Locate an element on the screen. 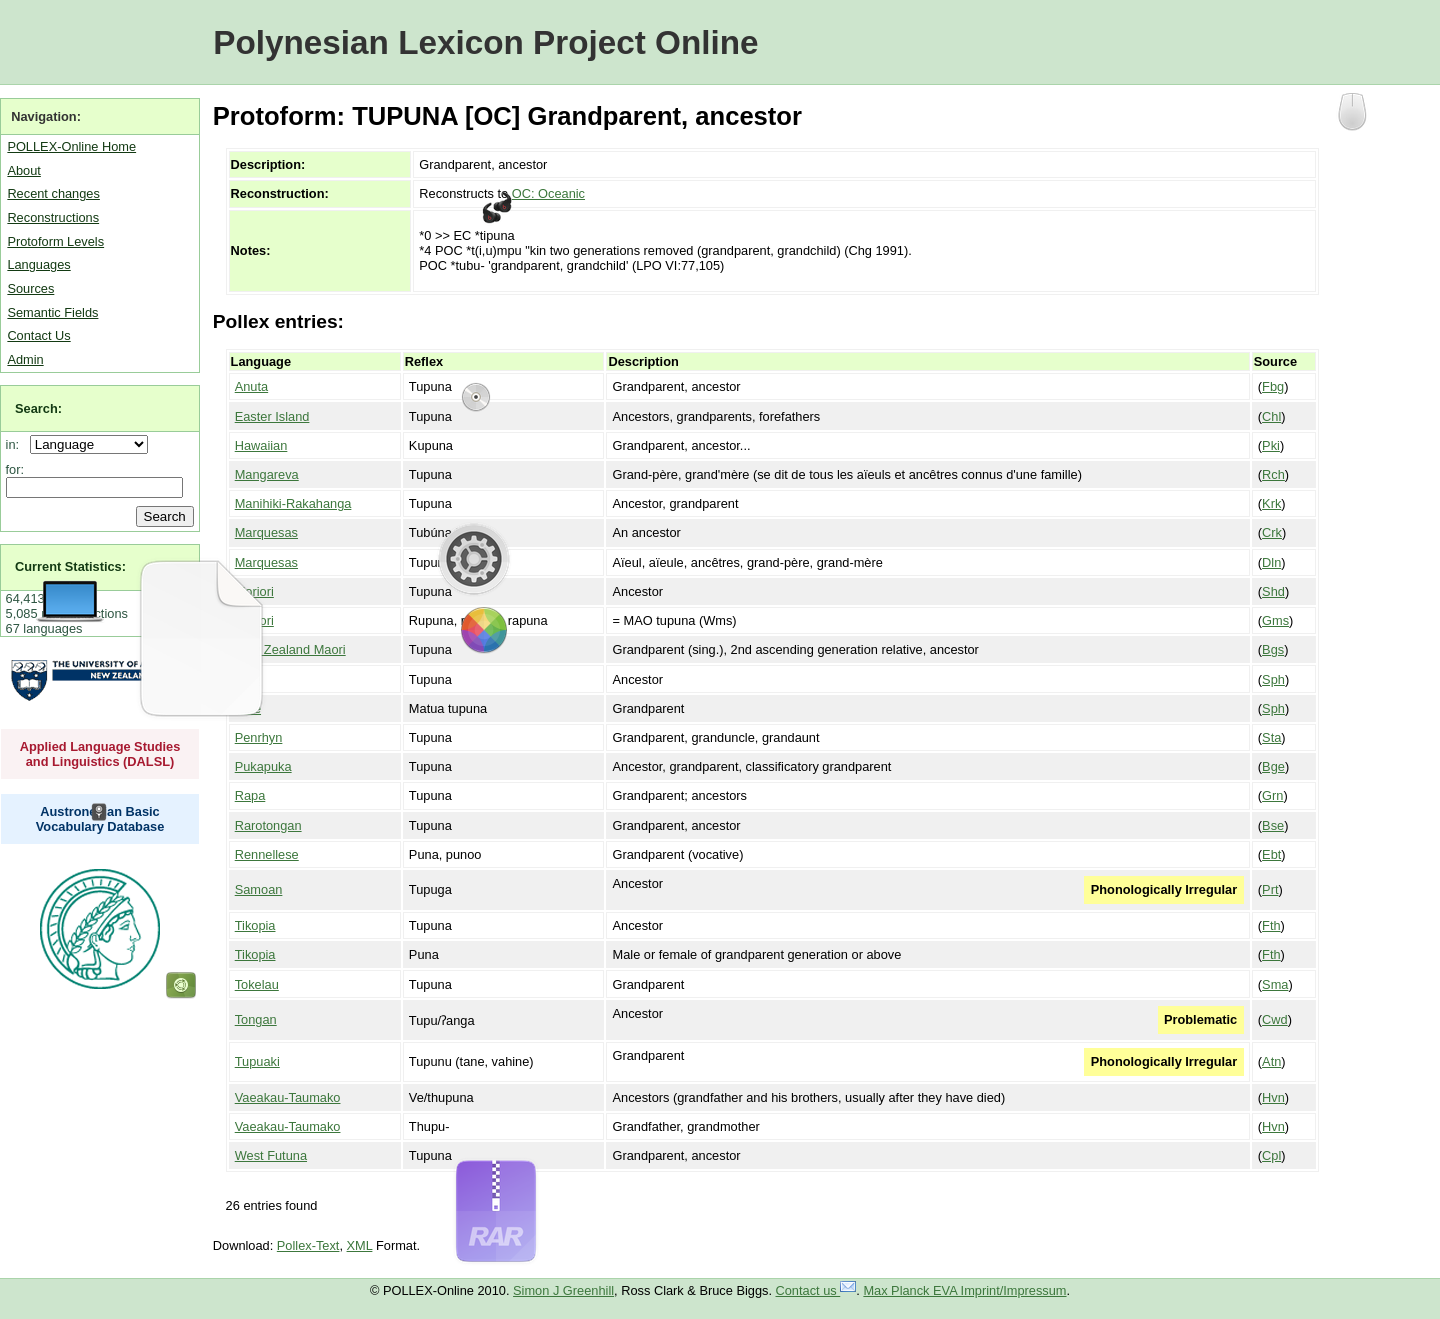 Image resolution: width=1440 pixels, height=1319 pixels. mouse input device settings is located at coordinates (1352, 112).